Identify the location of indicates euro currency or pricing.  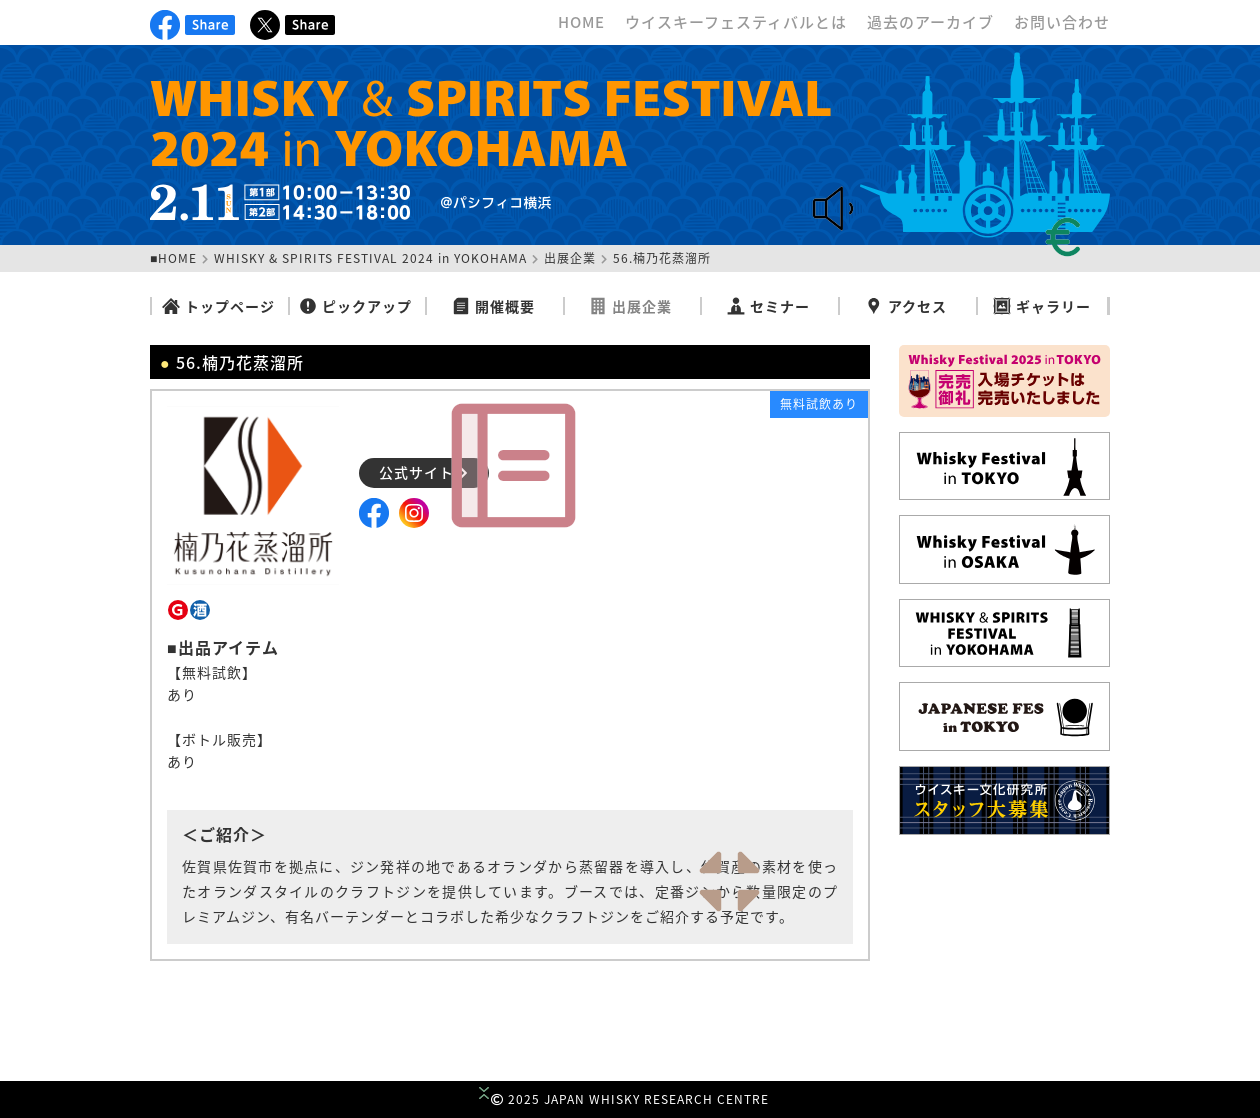
(1065, 237).